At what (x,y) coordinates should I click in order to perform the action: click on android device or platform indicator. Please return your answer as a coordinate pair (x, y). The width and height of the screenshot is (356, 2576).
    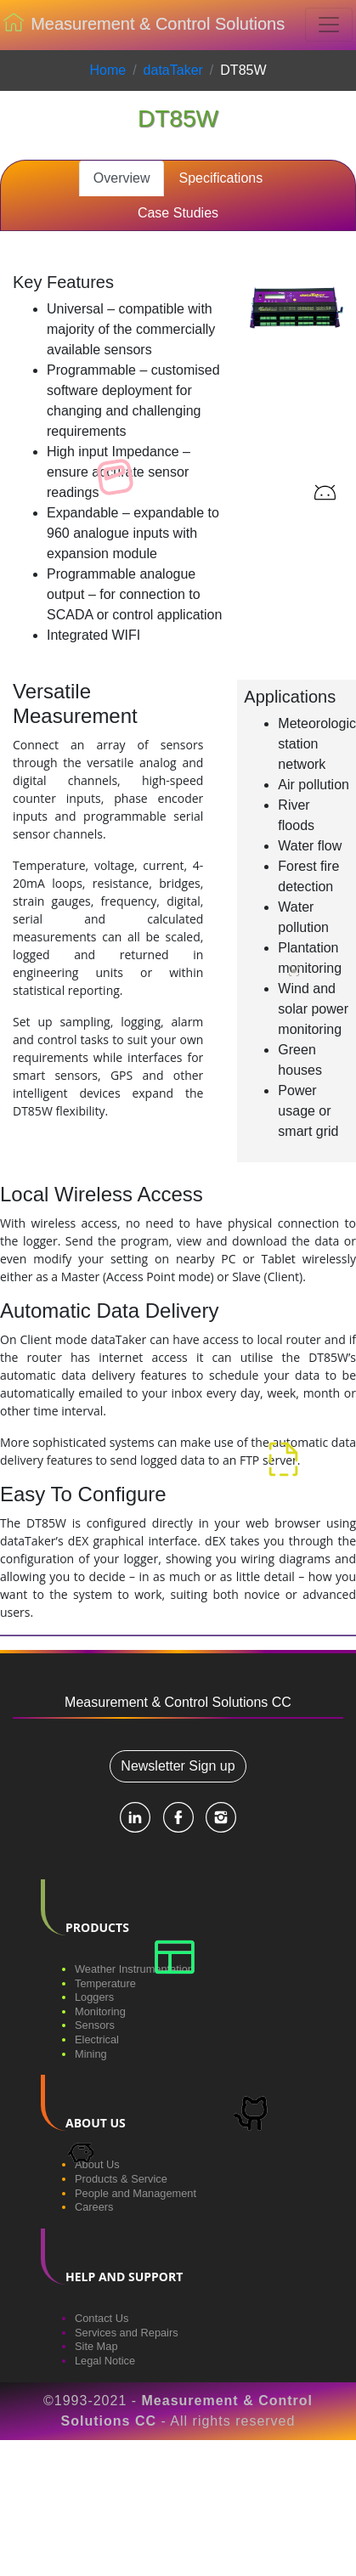
    Looking at the image, I should click on (325, 493).